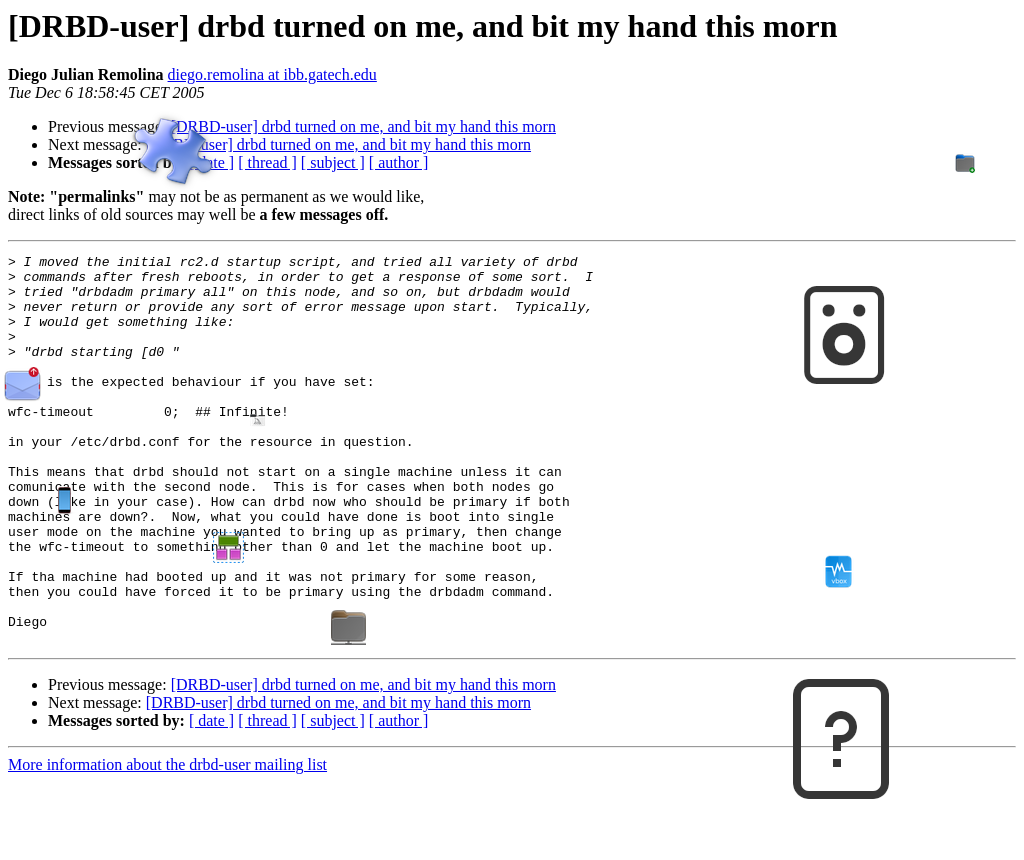  I want to click on access files stored on a remote server, so click(348, 627).